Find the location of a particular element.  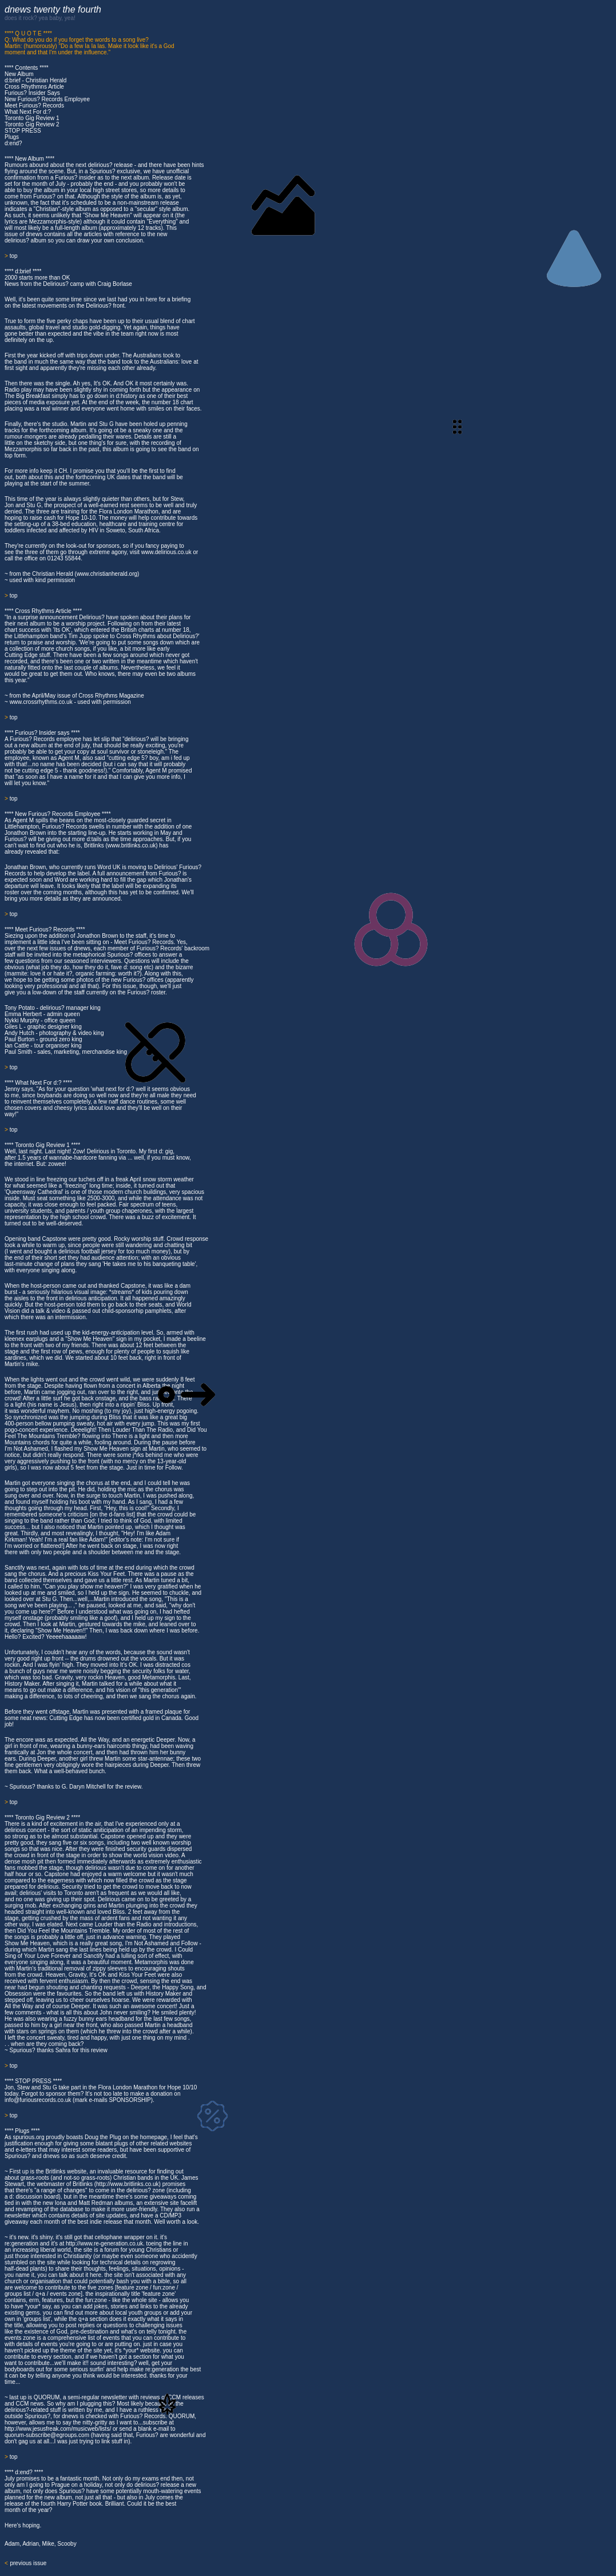

indicates cannabis-related content or products is located at coordinates (167, 2404).